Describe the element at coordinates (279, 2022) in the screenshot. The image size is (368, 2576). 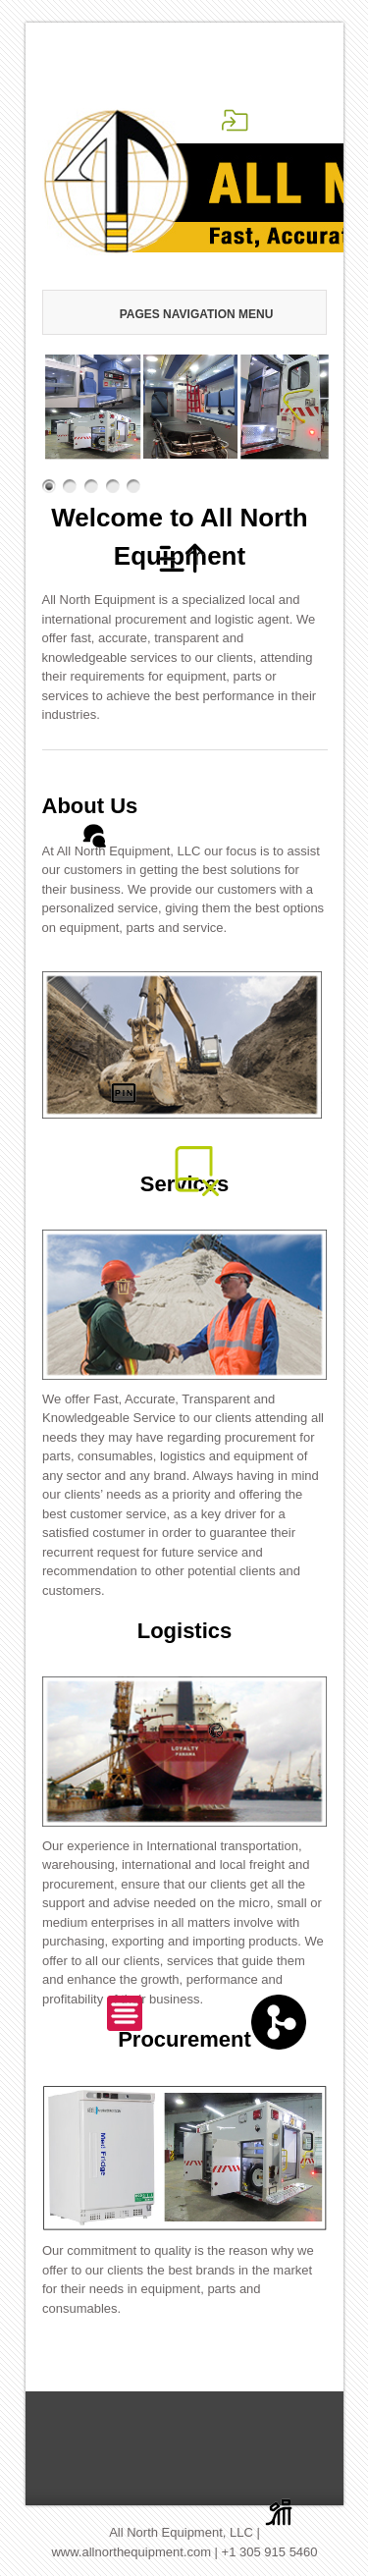
I see `indicates a merged pull request in your activity feed` at that location.